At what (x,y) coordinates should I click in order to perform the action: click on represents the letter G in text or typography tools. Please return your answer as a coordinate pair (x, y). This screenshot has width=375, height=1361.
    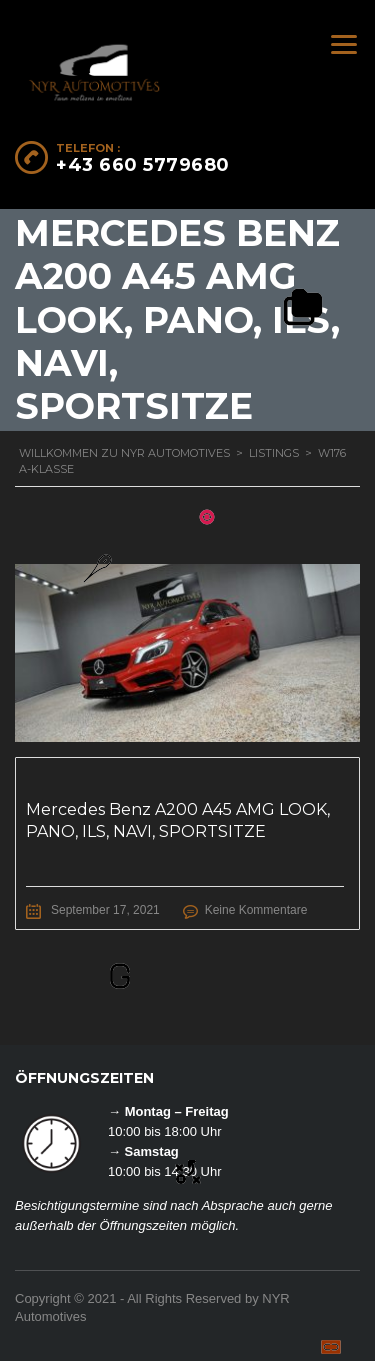
    Looking at the image, I should click on (120, 976).